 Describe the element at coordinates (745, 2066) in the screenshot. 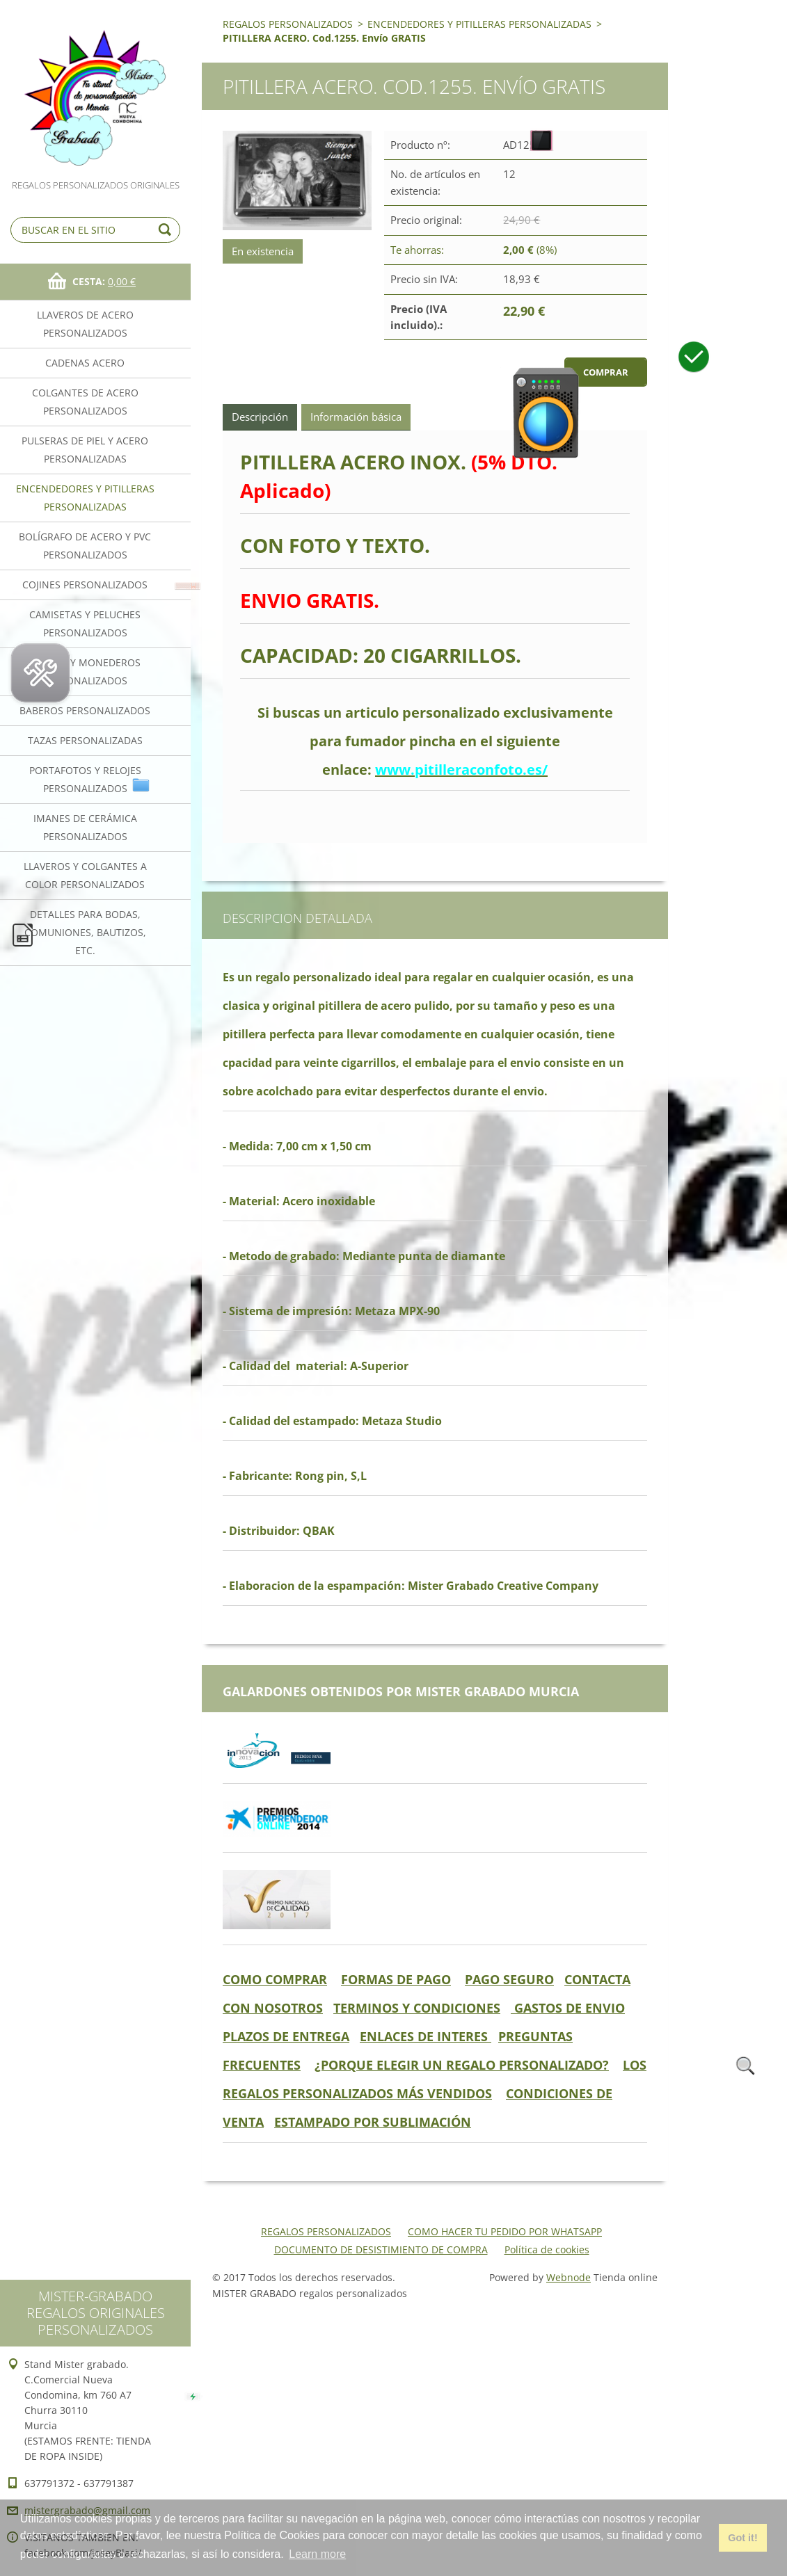

I see `open spotlight search preferences` at that location.